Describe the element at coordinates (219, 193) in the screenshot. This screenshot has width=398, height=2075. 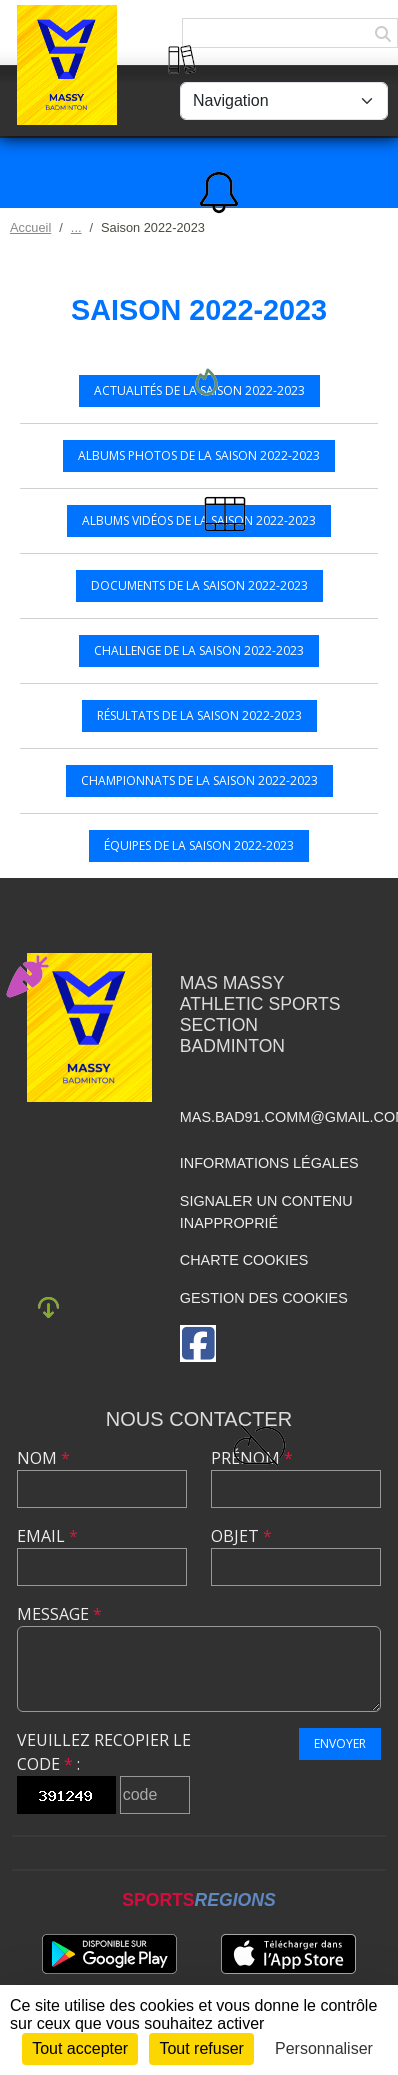
I see `view notifications` at that location.